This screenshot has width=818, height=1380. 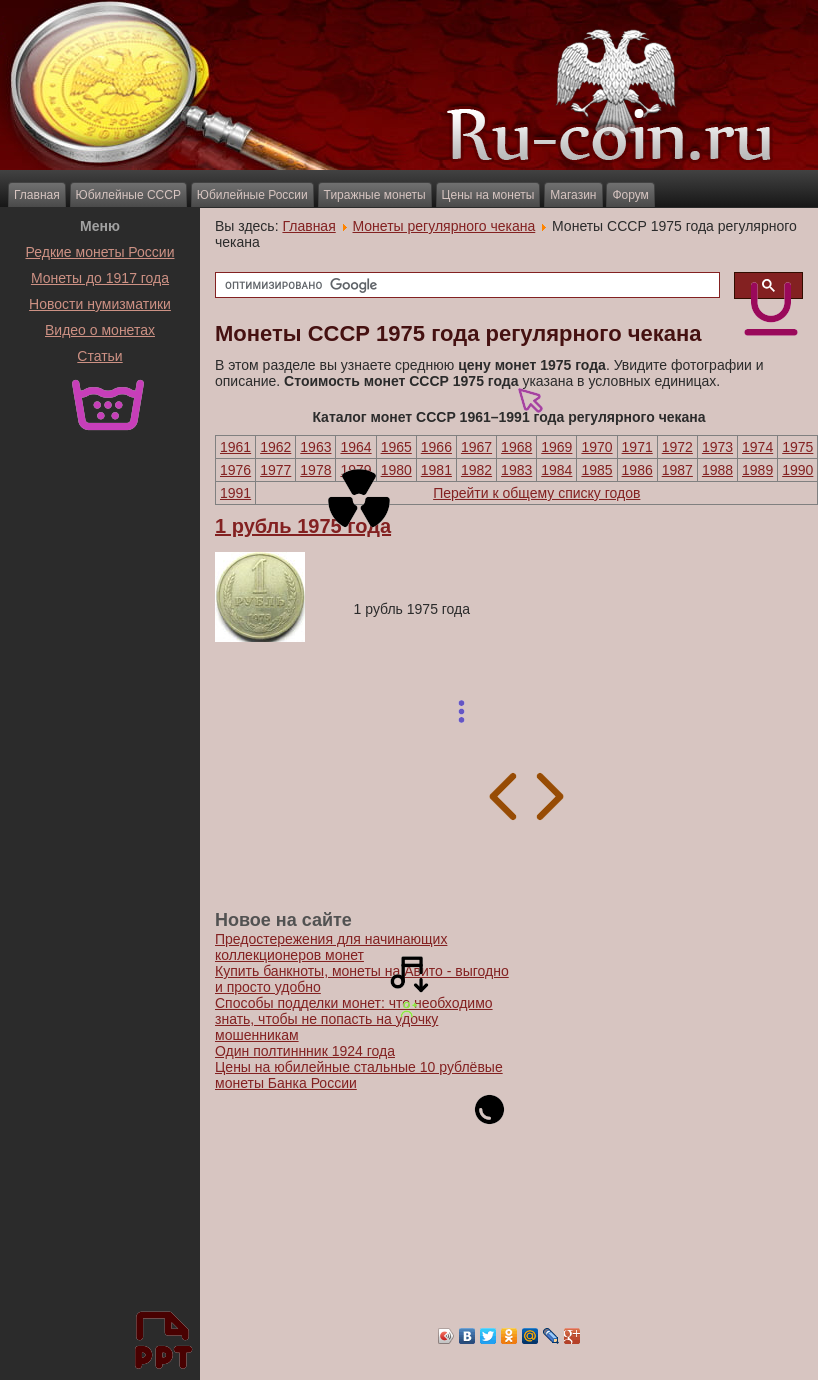 What do you see at coordinates (108, 405) in the screenshot?
I see `wash at high temperature setting (5 dots)` at bounding box center [108, 405].